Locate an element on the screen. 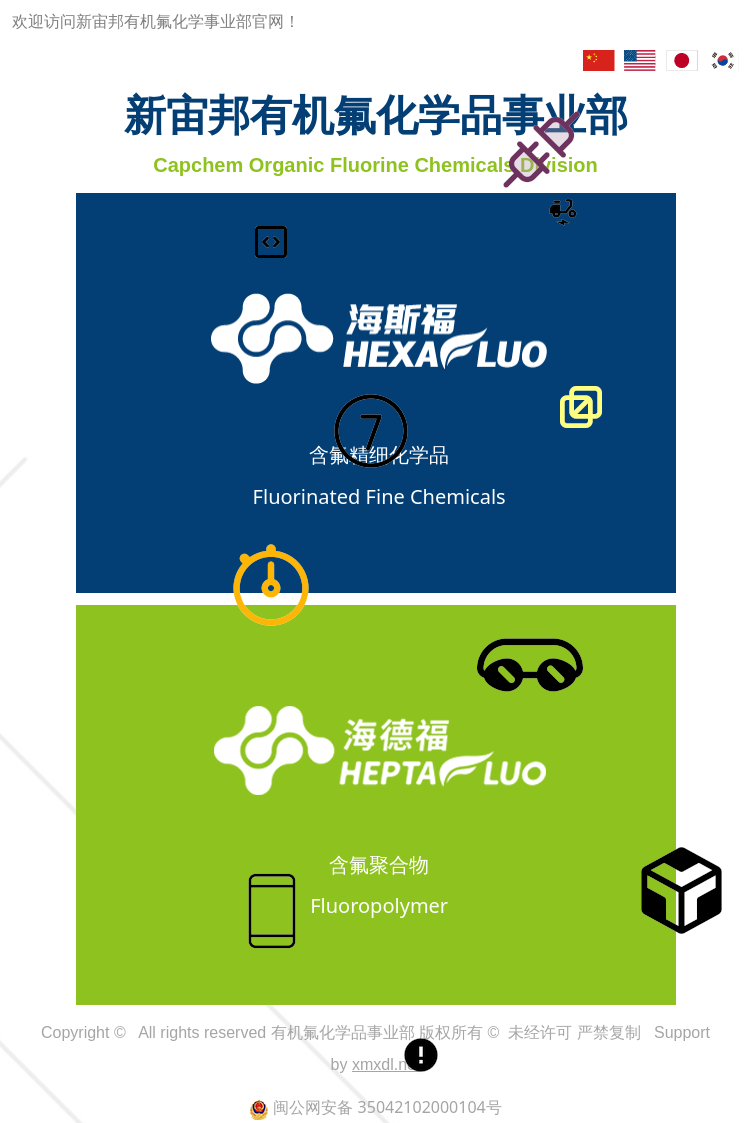 The height and width of the screenshot is (1123, 751). view overlapping or intersecting layers is located at coordinates (581, 407).